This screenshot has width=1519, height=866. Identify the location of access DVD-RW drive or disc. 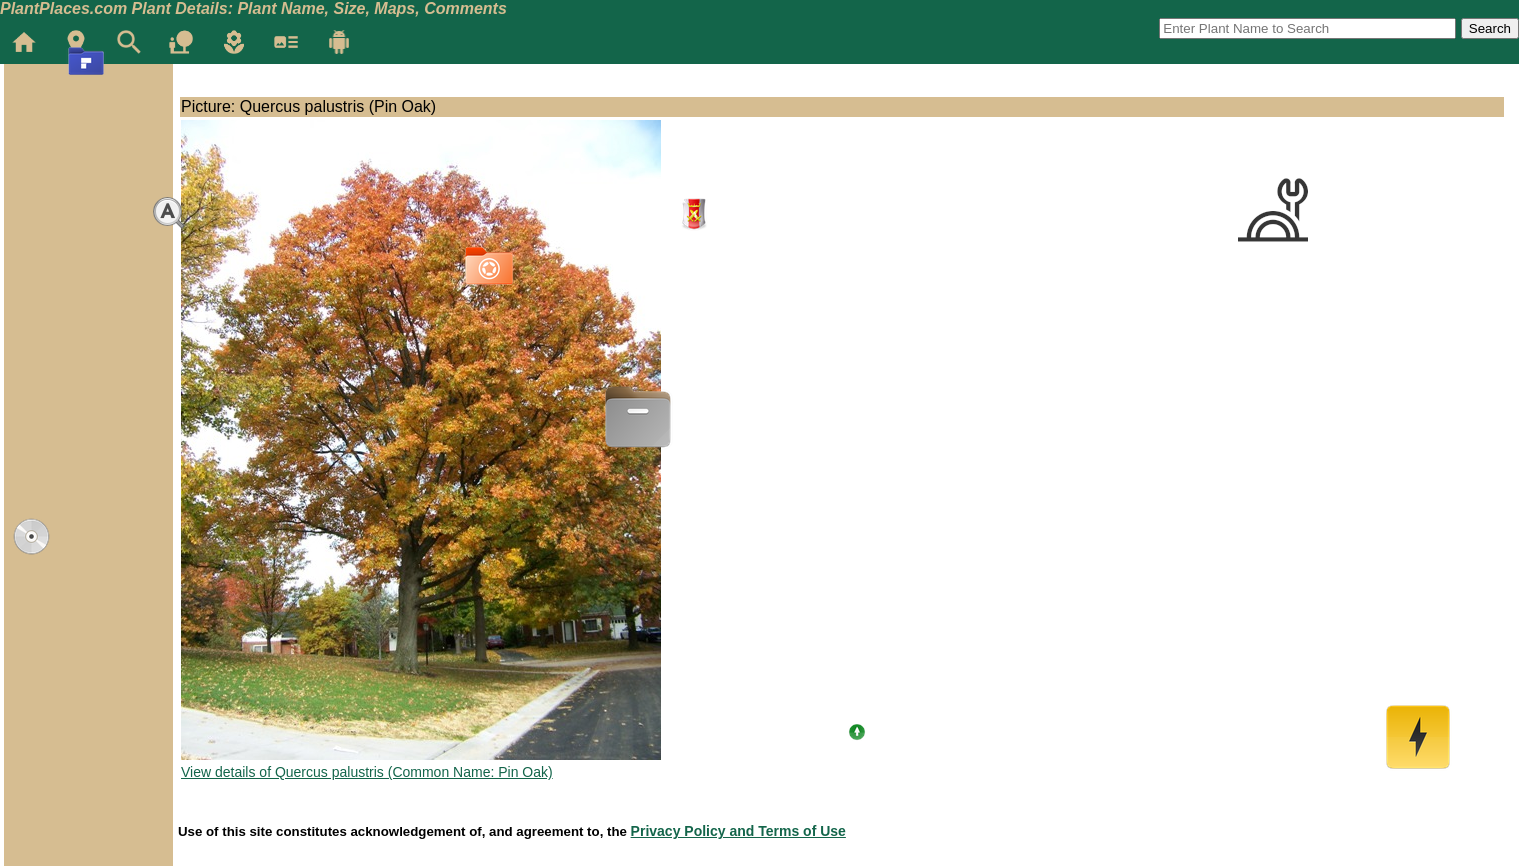
(31, 536).